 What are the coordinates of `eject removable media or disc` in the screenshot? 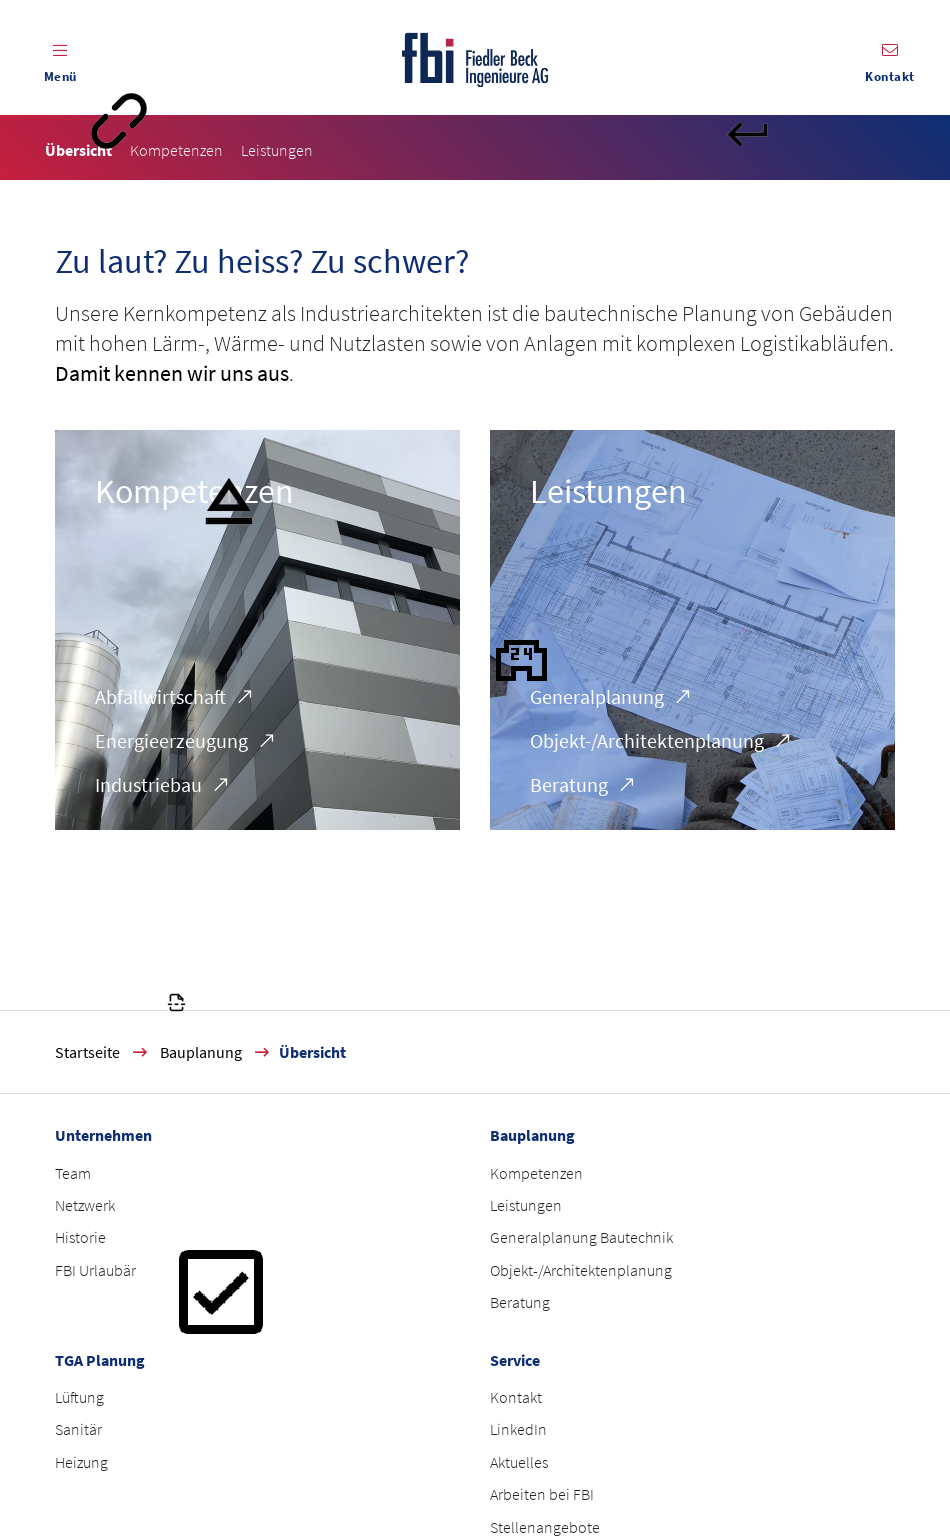 It's located at (229, 501).